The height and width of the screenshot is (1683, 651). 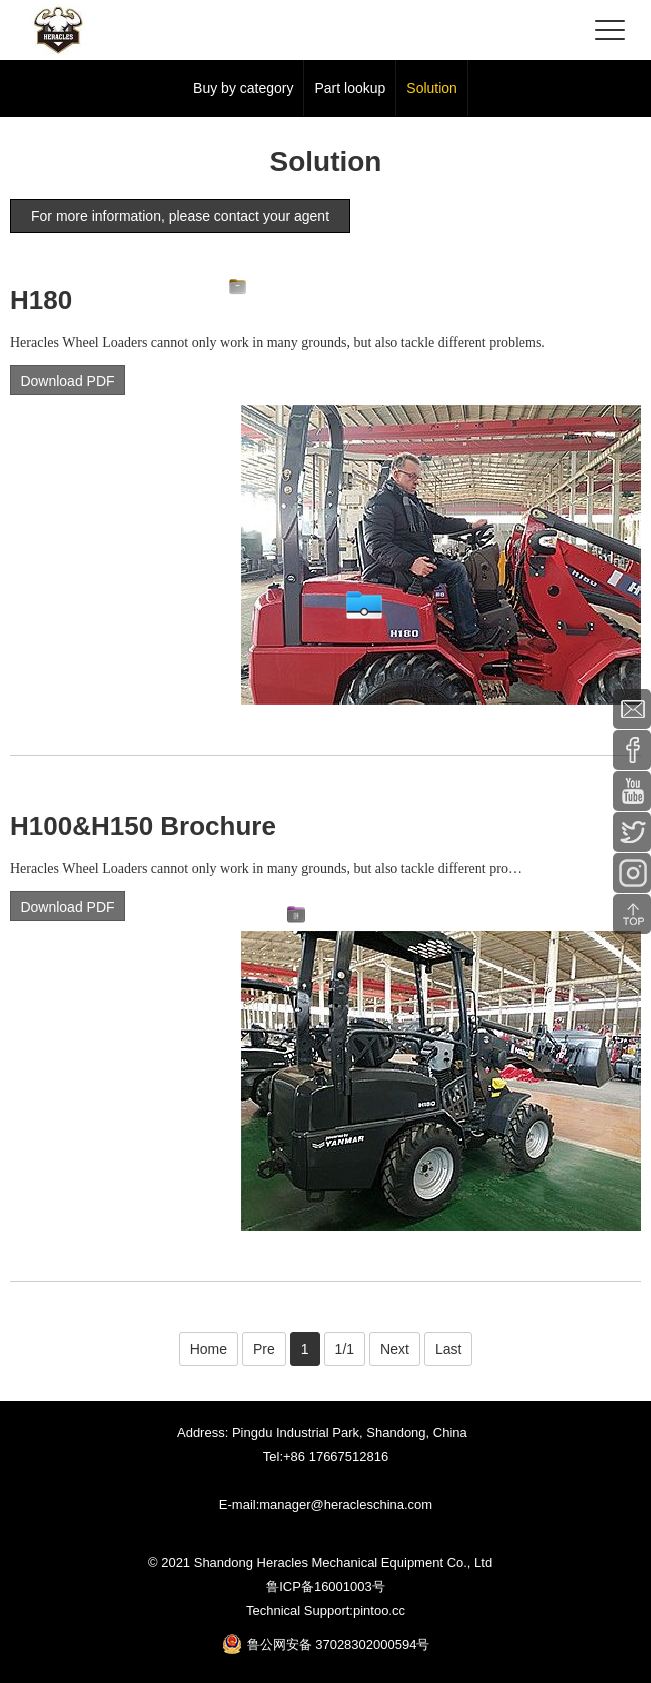 What do you see at coordinates (296, 914) in the screenshot?
I see `open your templates folder` at bounding box center [296, 914].